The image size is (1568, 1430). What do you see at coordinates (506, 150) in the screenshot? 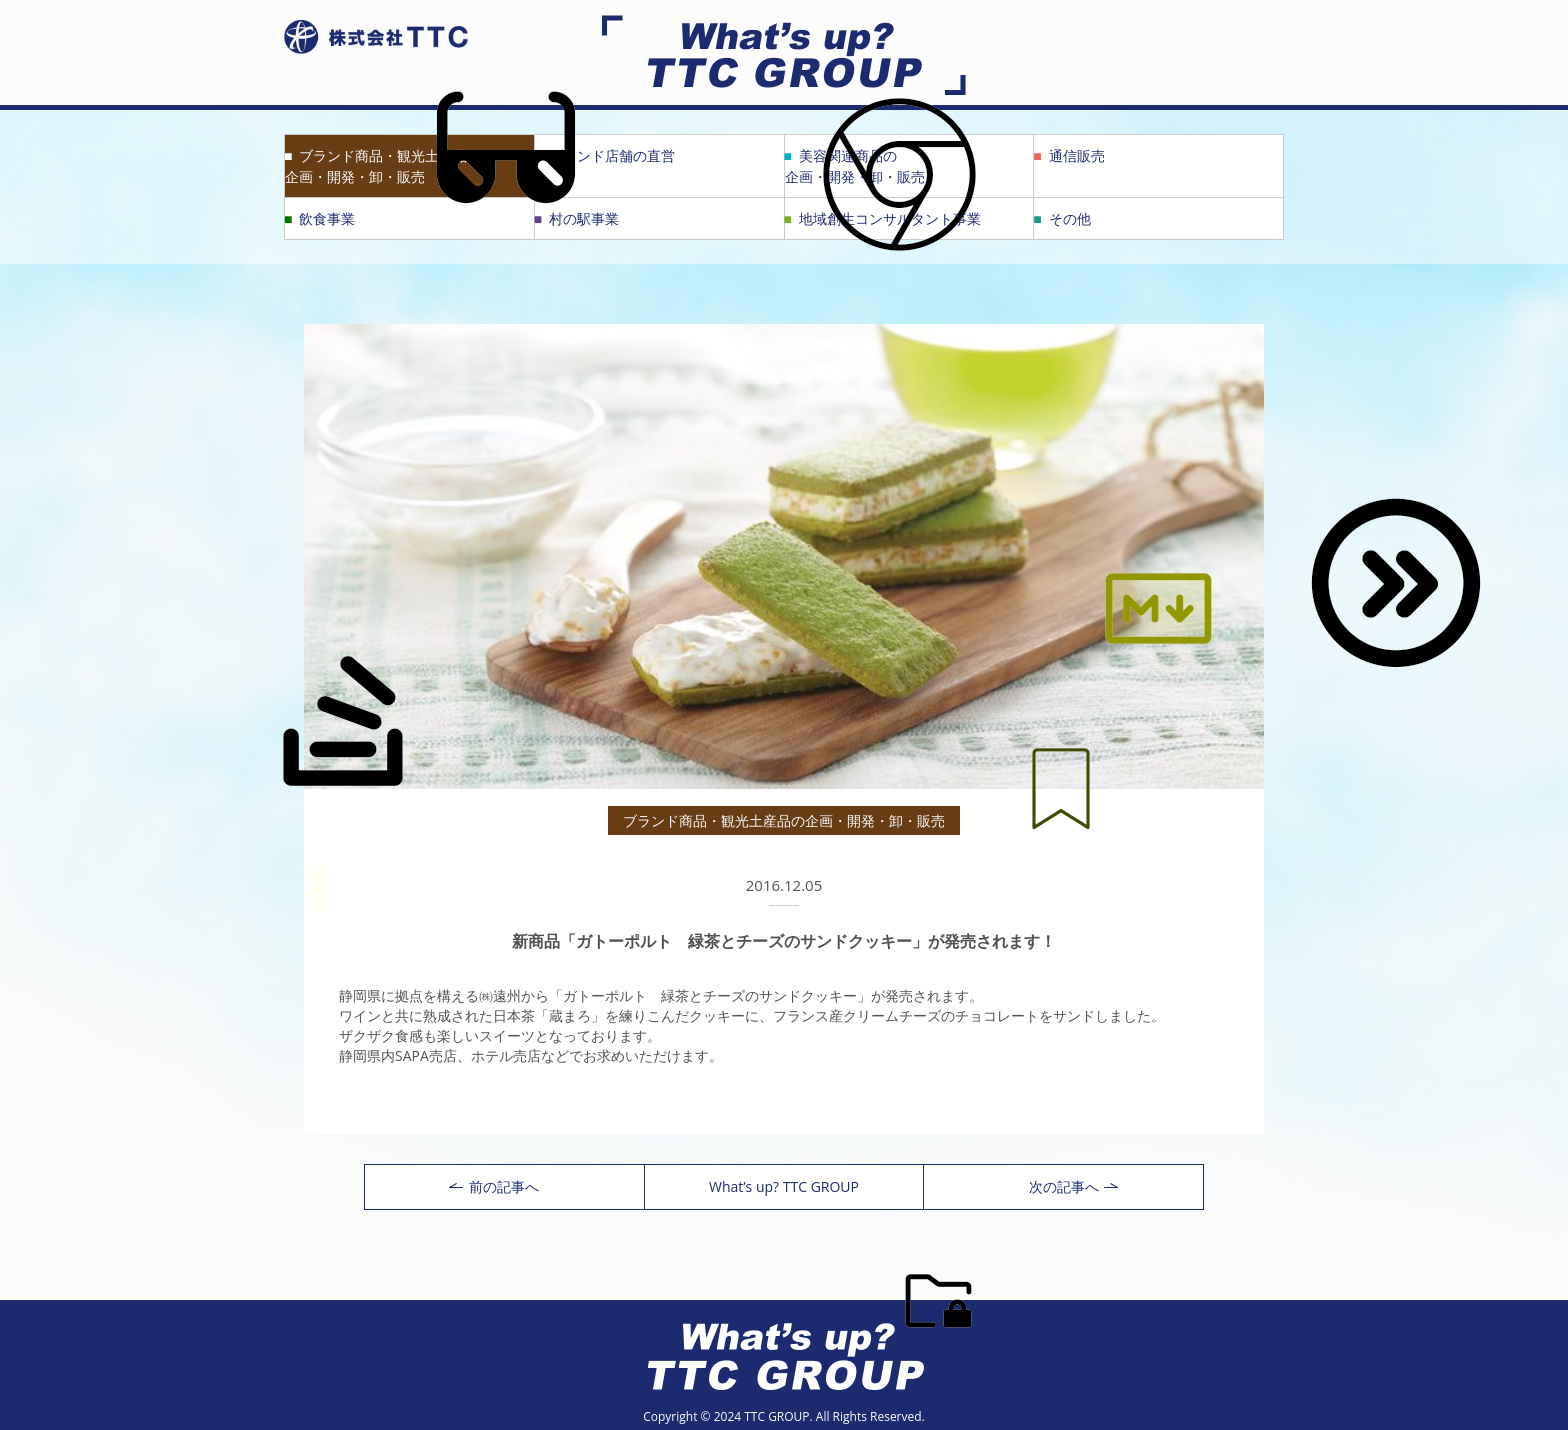
I see `toggle cool or casual mode` at bounding box center [506, 150].